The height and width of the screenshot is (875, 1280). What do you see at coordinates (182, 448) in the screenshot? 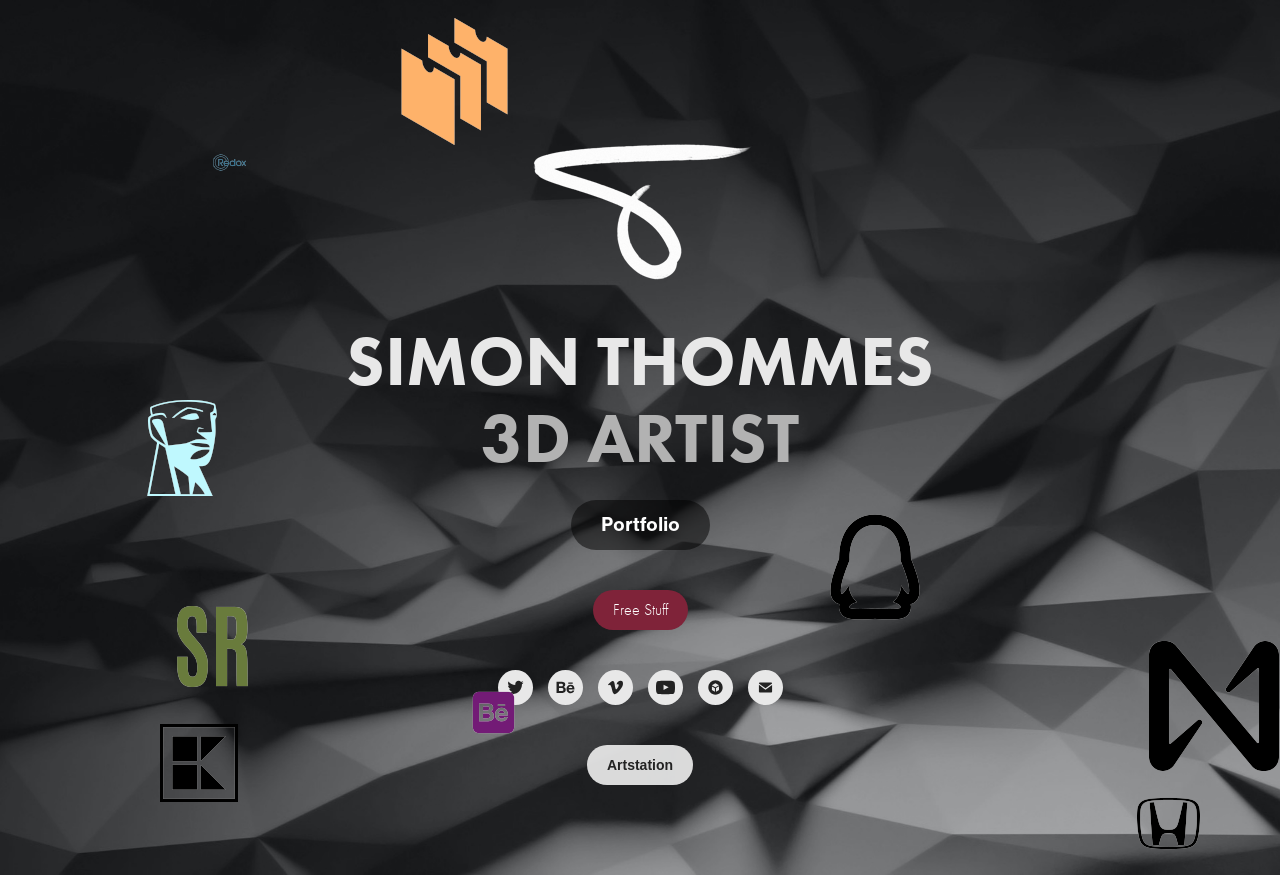
I see `kingston technology company logo` at bounding box center [182, 448].